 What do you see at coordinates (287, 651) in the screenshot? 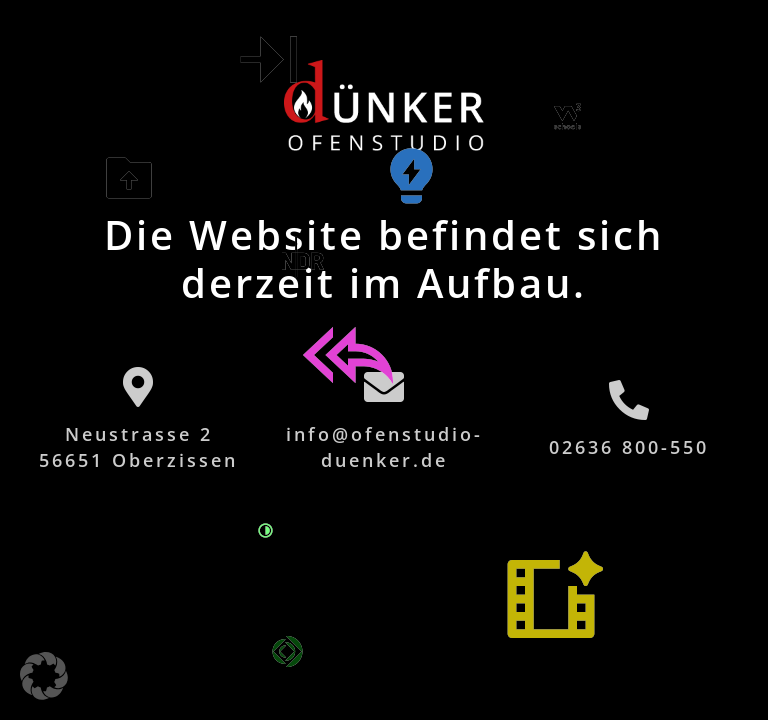
I see `claris app or service logo` at bounding box center [287, 651].